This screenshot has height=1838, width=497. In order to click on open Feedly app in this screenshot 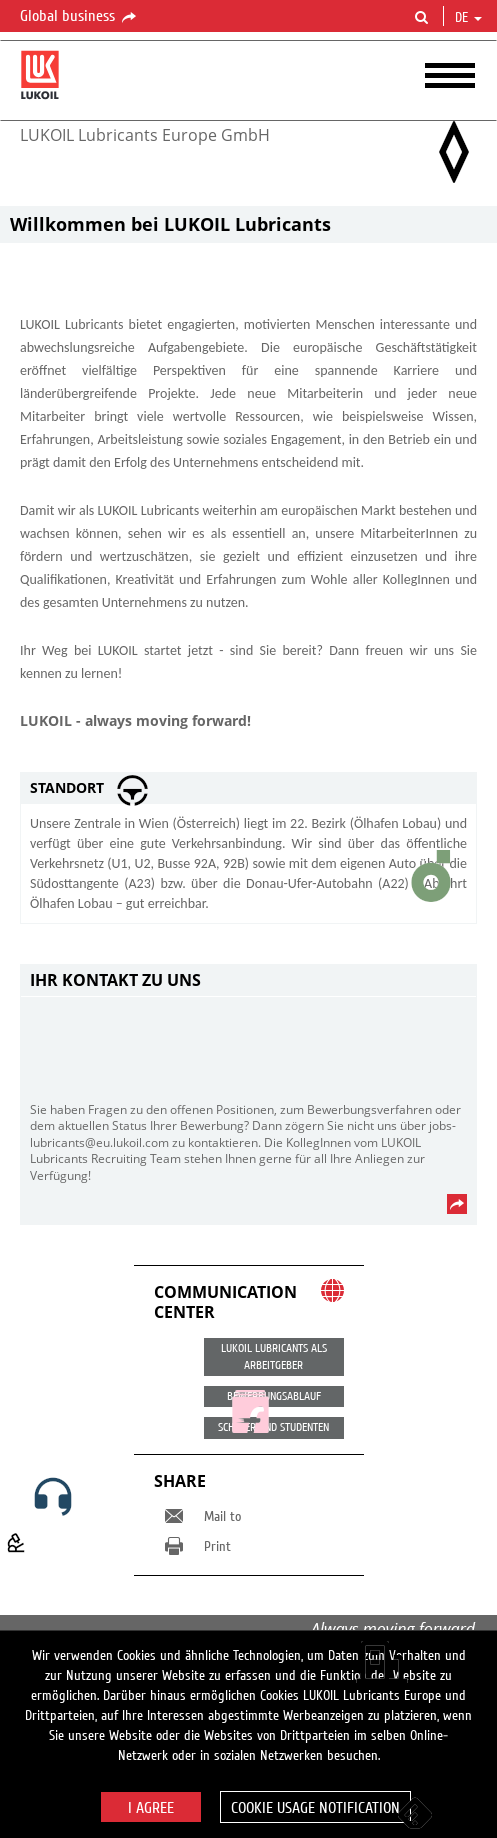, I will do `click(415, 1813)`.